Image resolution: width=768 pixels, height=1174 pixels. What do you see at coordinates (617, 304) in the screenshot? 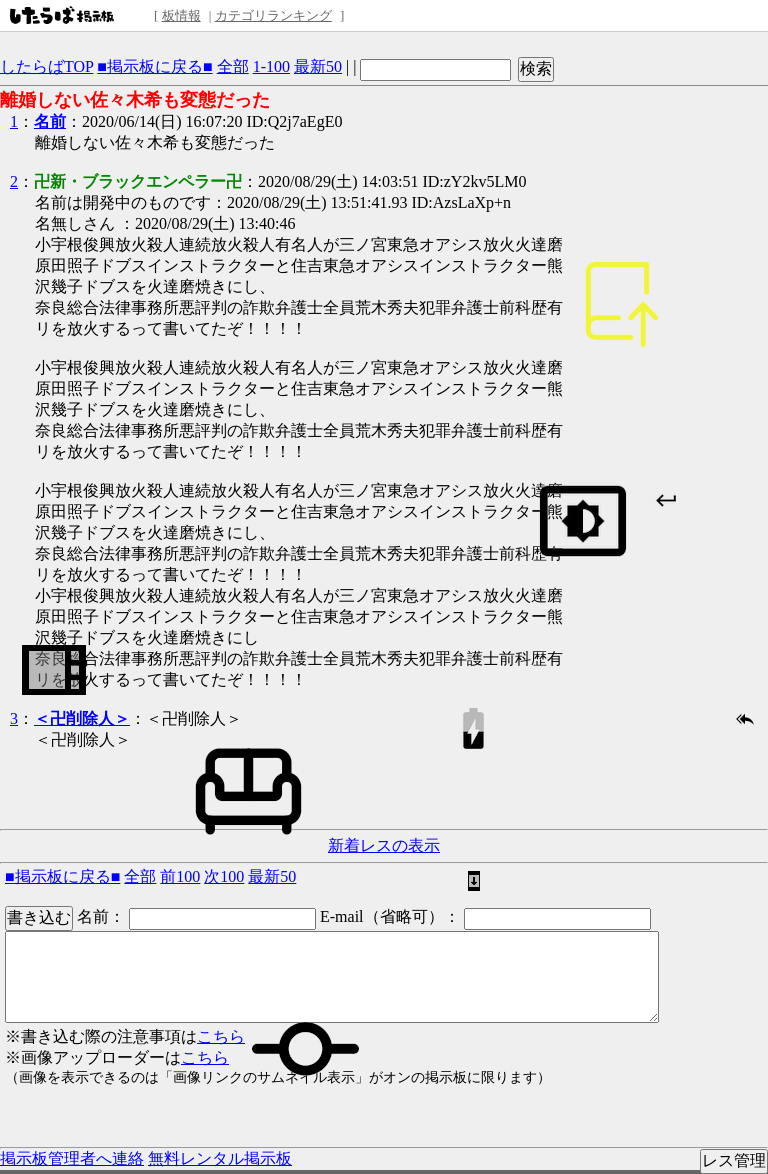
I see `push changes to a repository` at bounding box center [617, 304].